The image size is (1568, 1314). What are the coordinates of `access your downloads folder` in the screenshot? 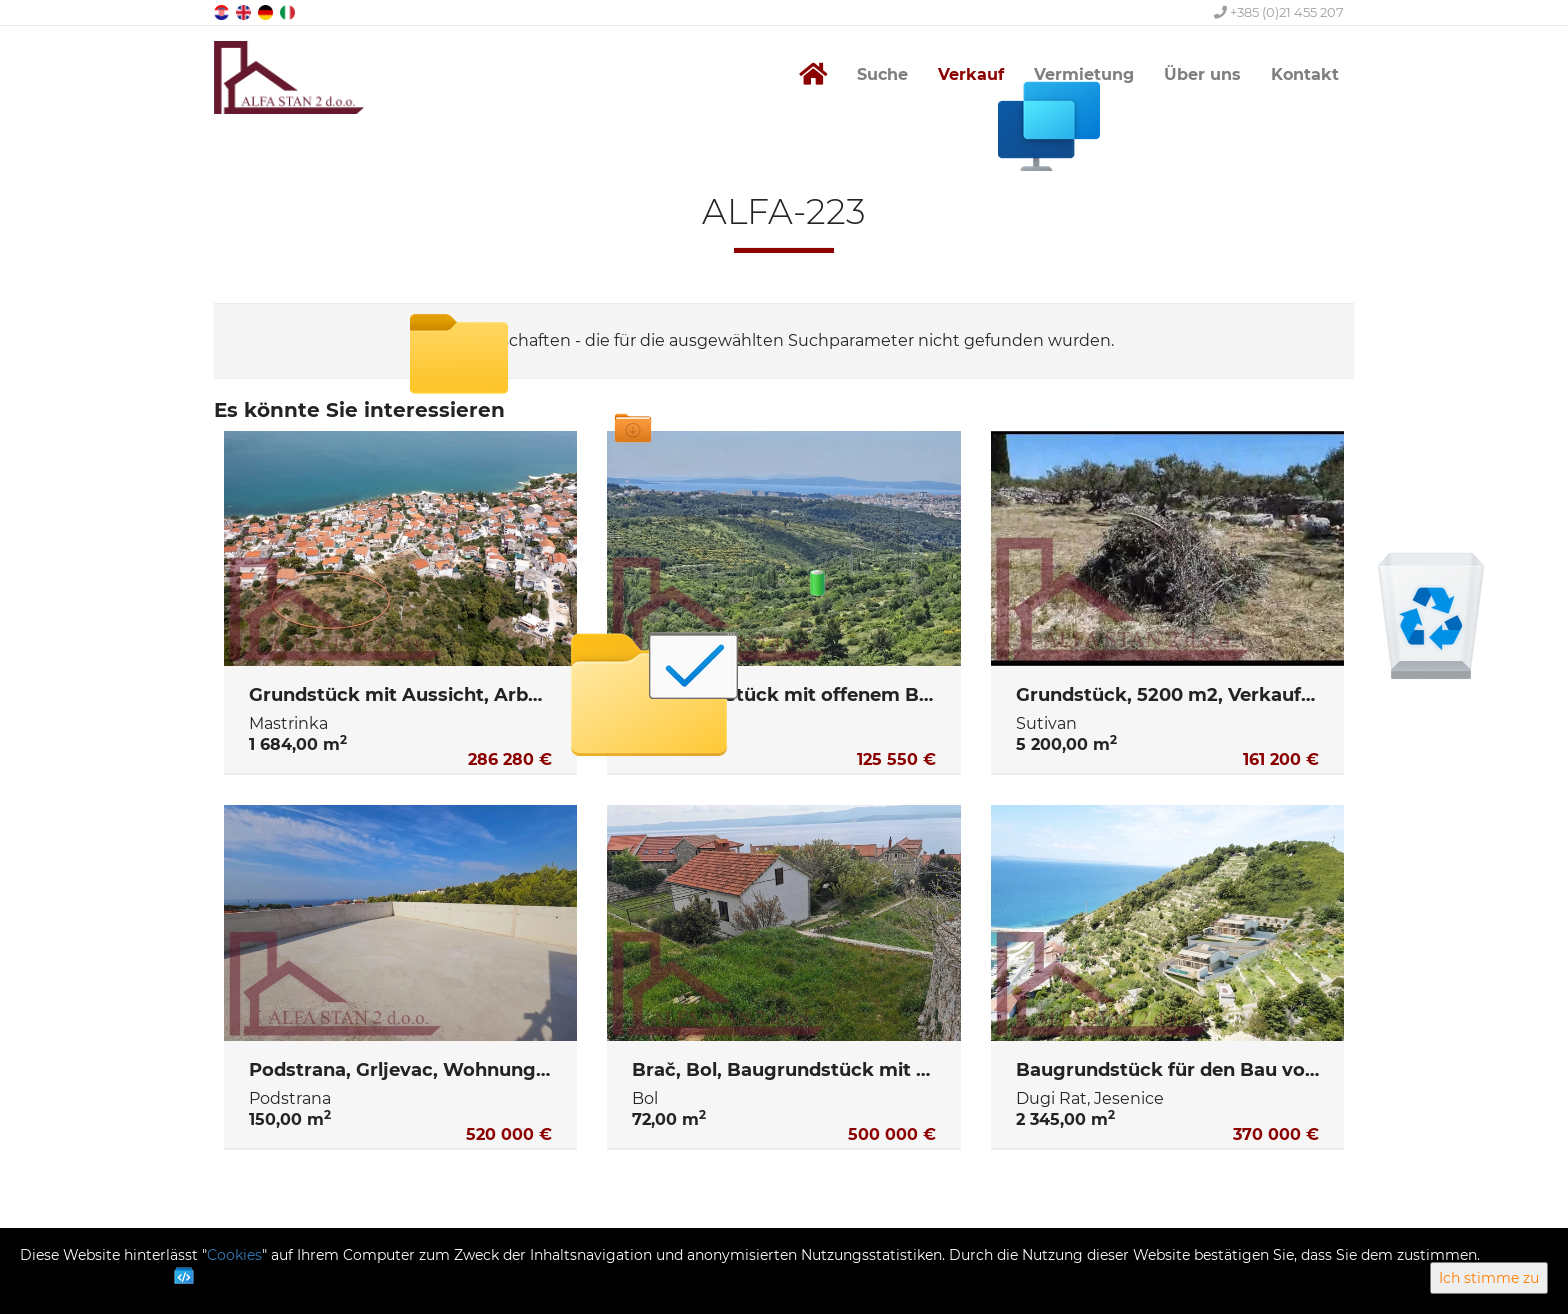 It's located at (633, 428).